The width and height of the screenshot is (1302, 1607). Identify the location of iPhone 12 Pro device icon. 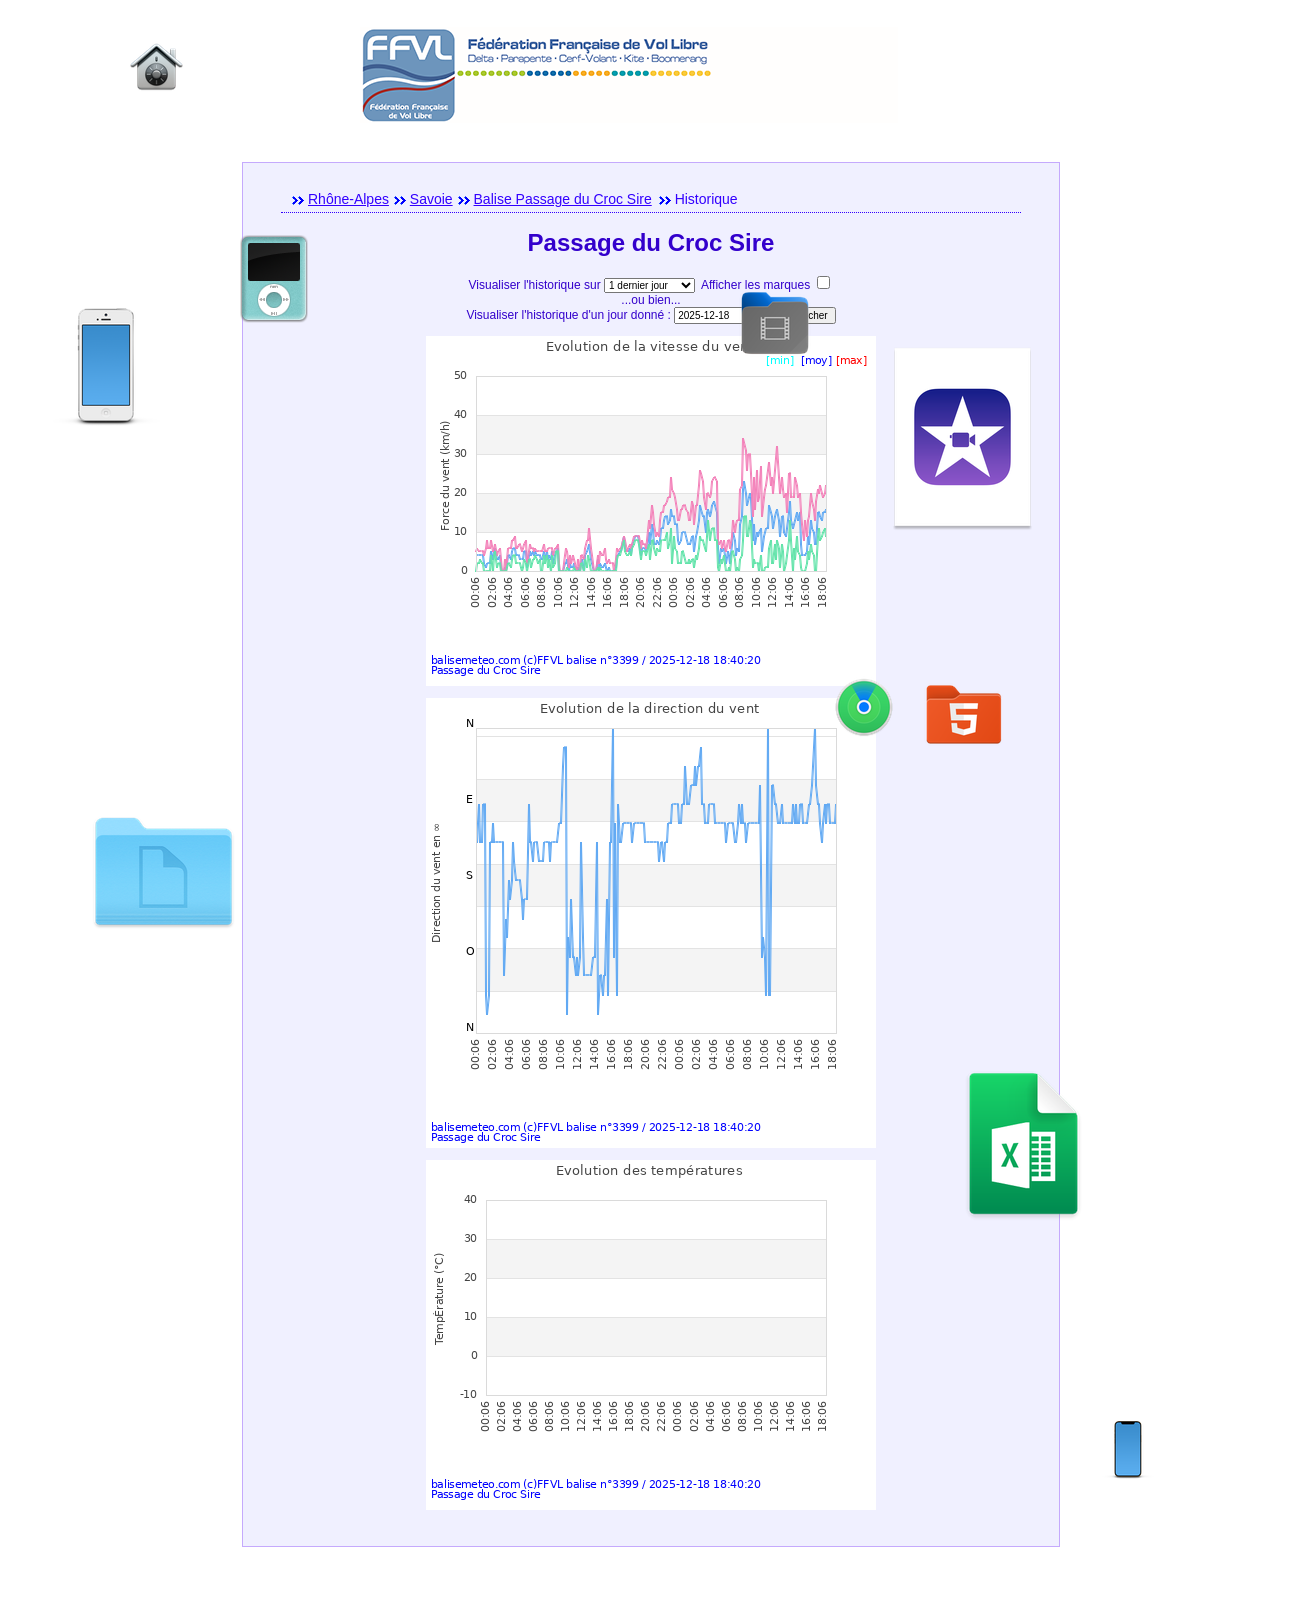
(1128, 1450).